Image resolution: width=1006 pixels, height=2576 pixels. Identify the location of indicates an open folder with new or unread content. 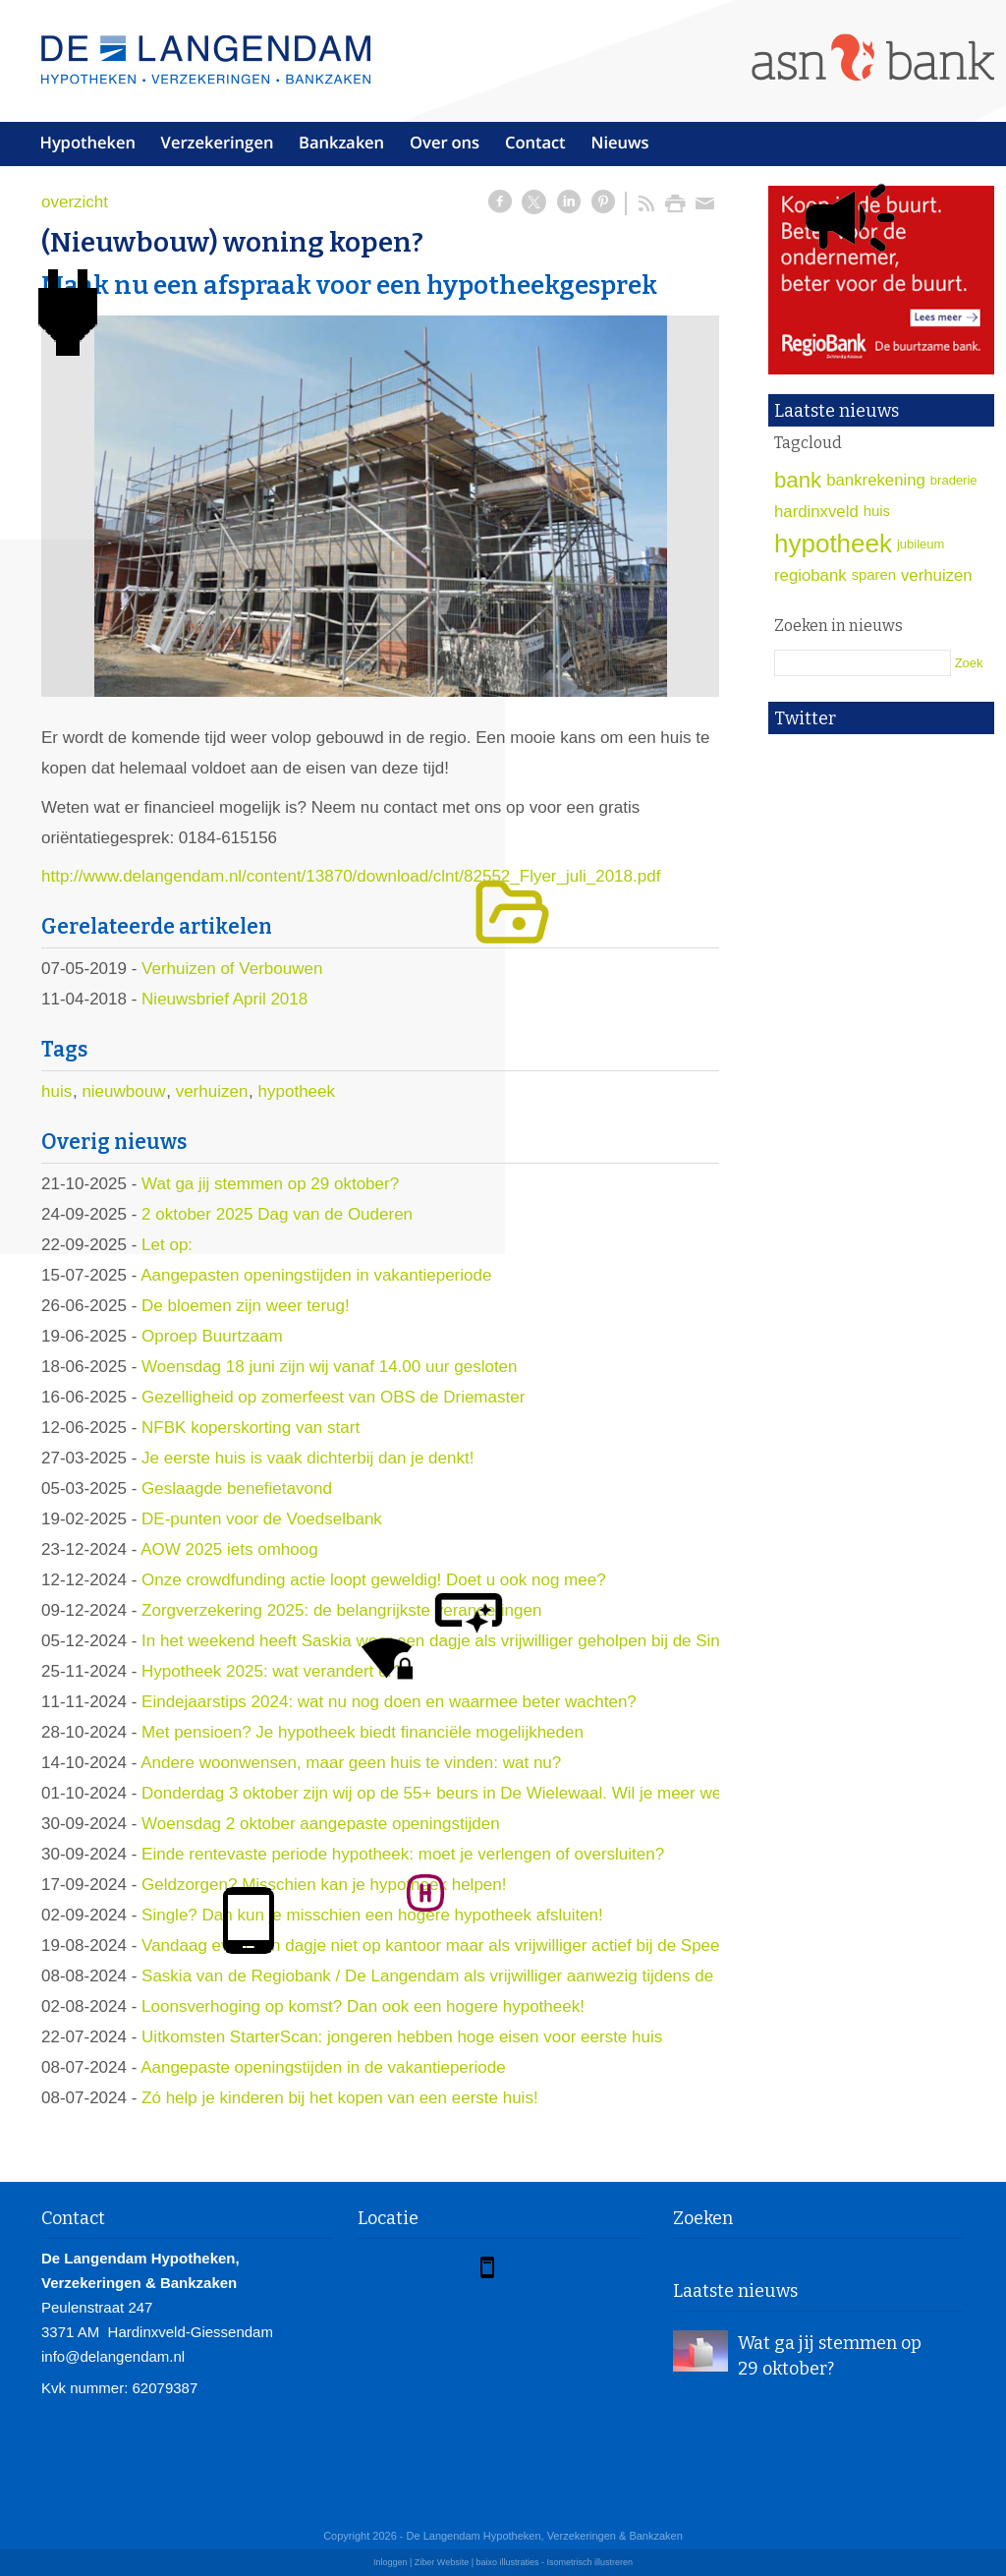
(512, 913).